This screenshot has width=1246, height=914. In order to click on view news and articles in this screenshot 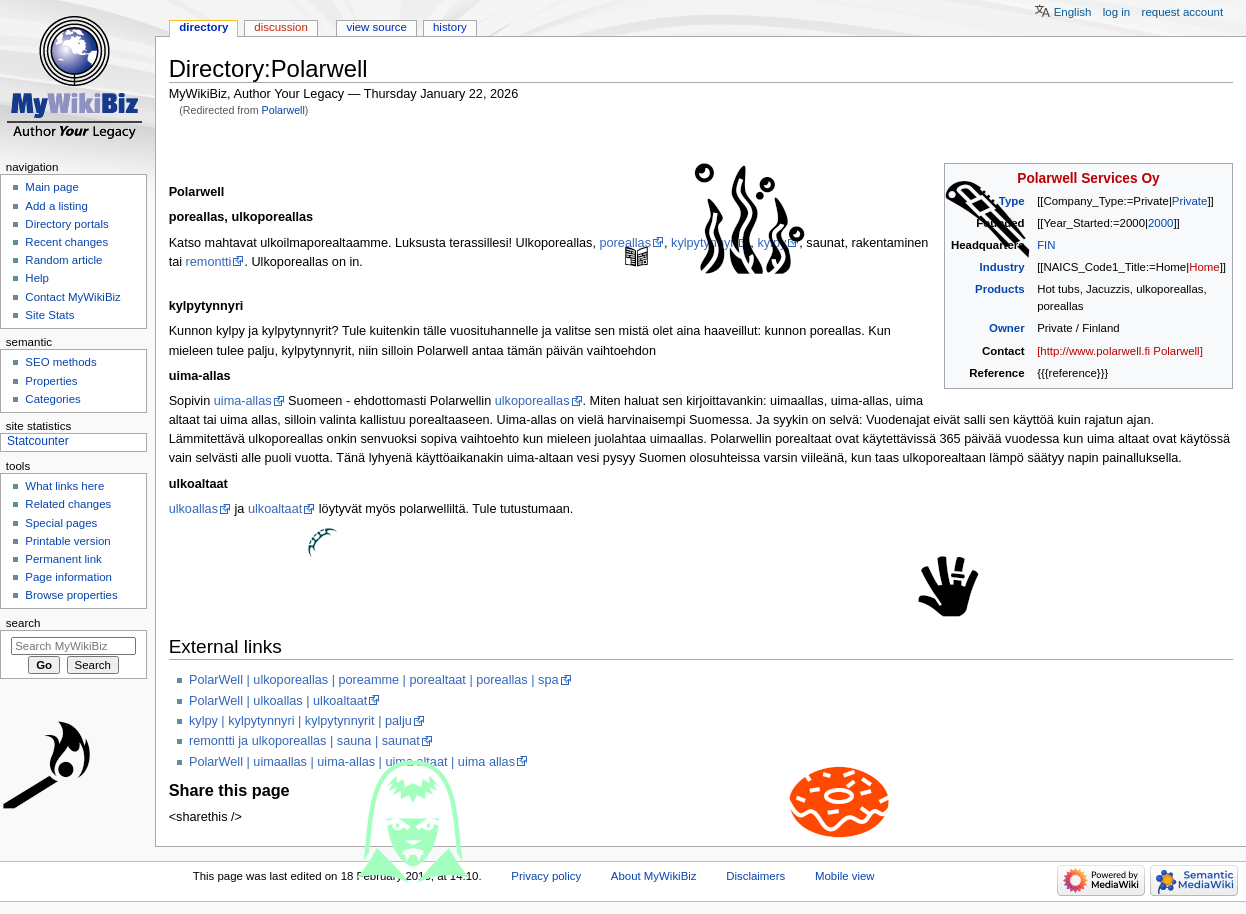, I will do `click(636, 256)`.